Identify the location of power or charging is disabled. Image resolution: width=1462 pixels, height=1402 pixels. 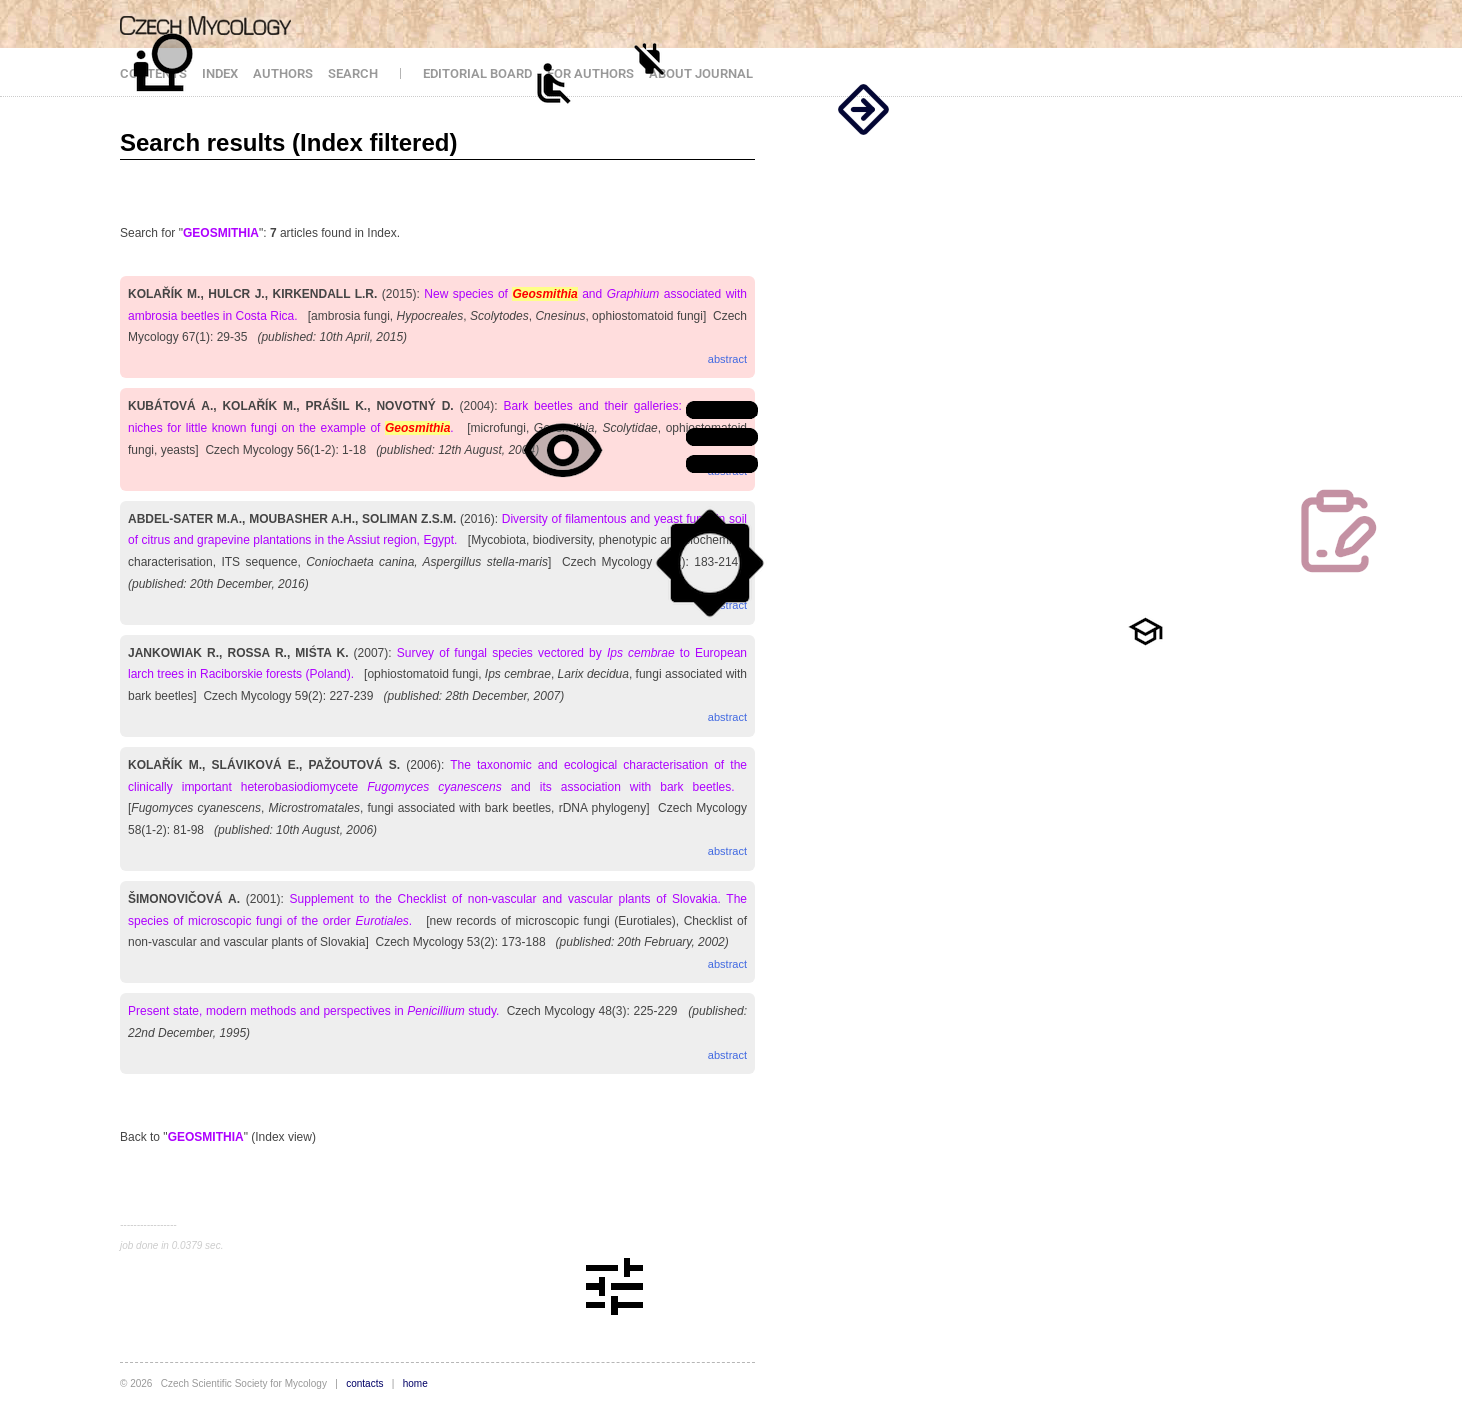
(649, 58).